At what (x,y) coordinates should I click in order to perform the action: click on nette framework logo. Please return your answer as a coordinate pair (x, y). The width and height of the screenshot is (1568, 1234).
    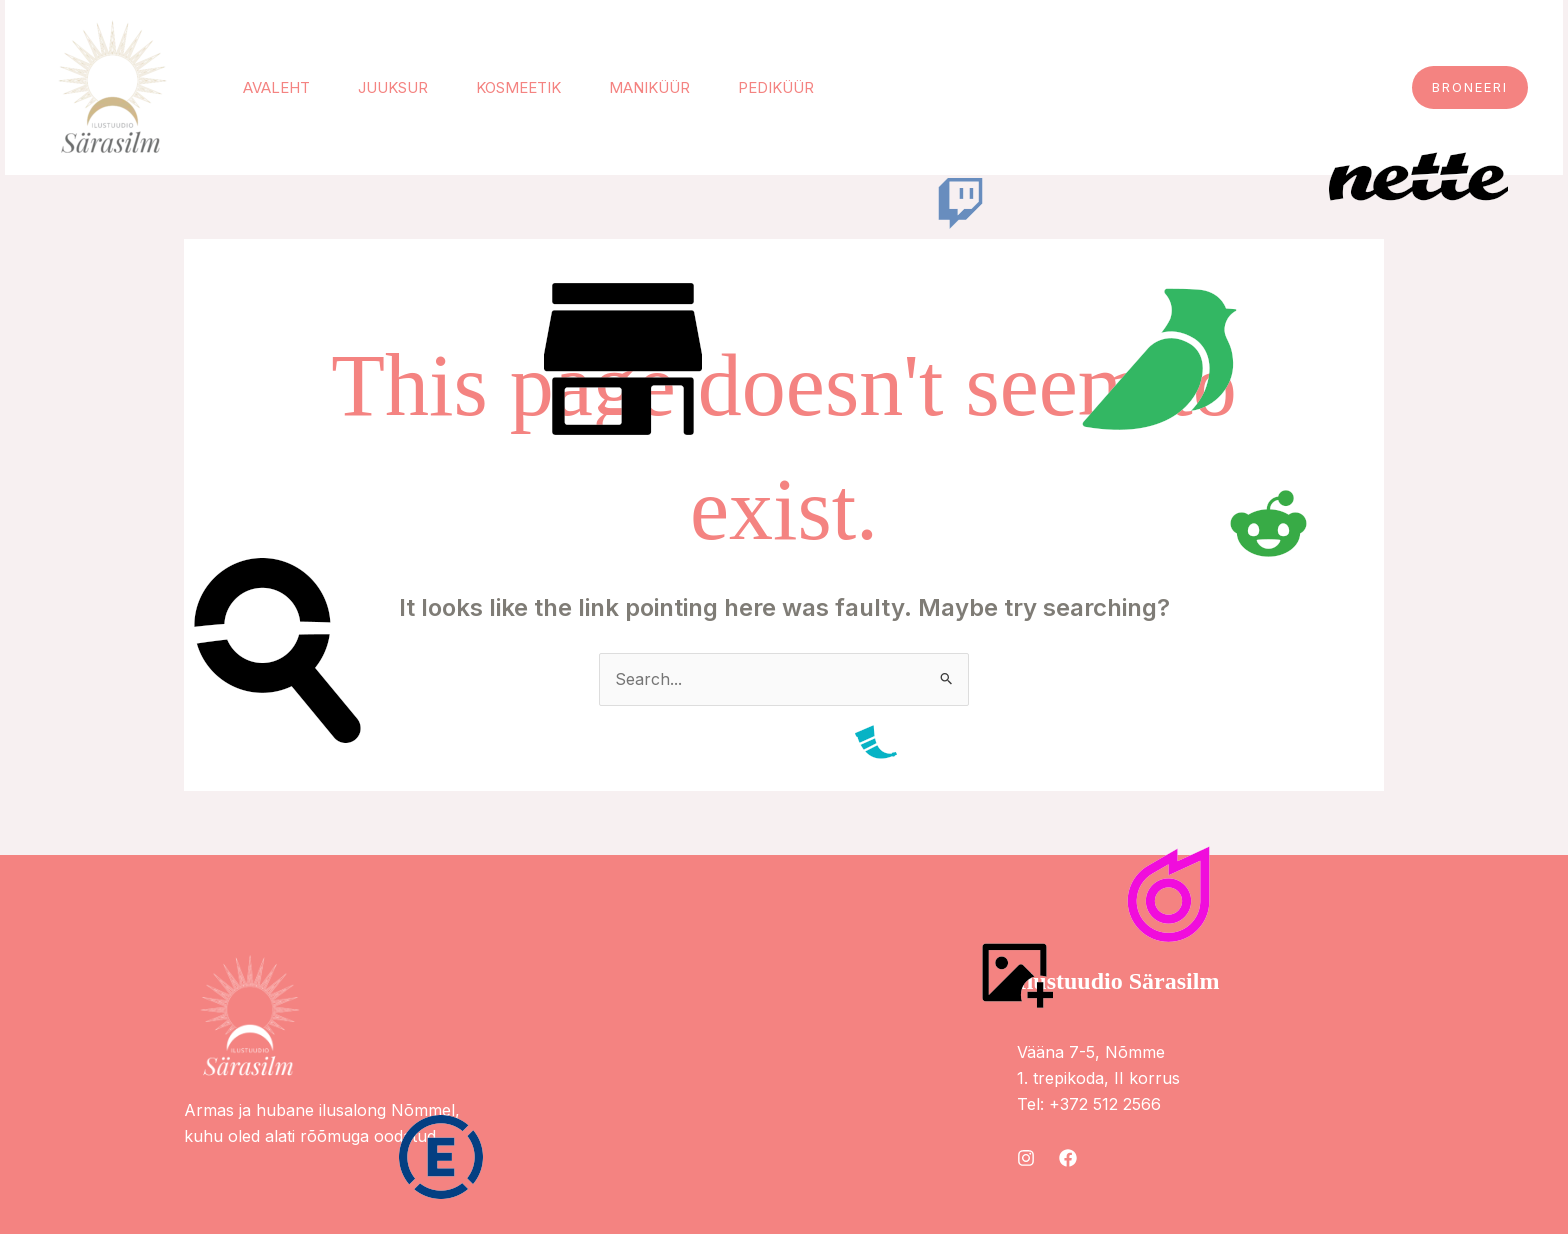
    Looking at the image, I should click on (1418, 176).